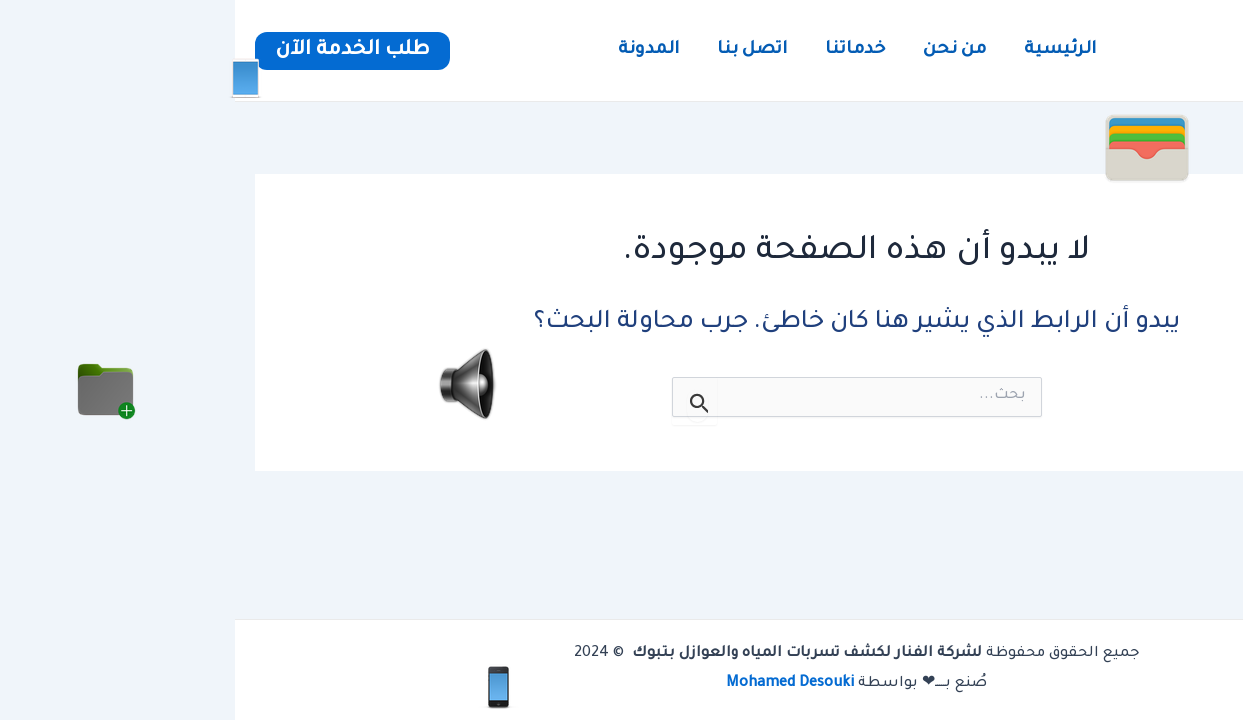  Describe the element at coordinates (245, 78) in the screenshot. I see `connected iPad Pro device` at that location.